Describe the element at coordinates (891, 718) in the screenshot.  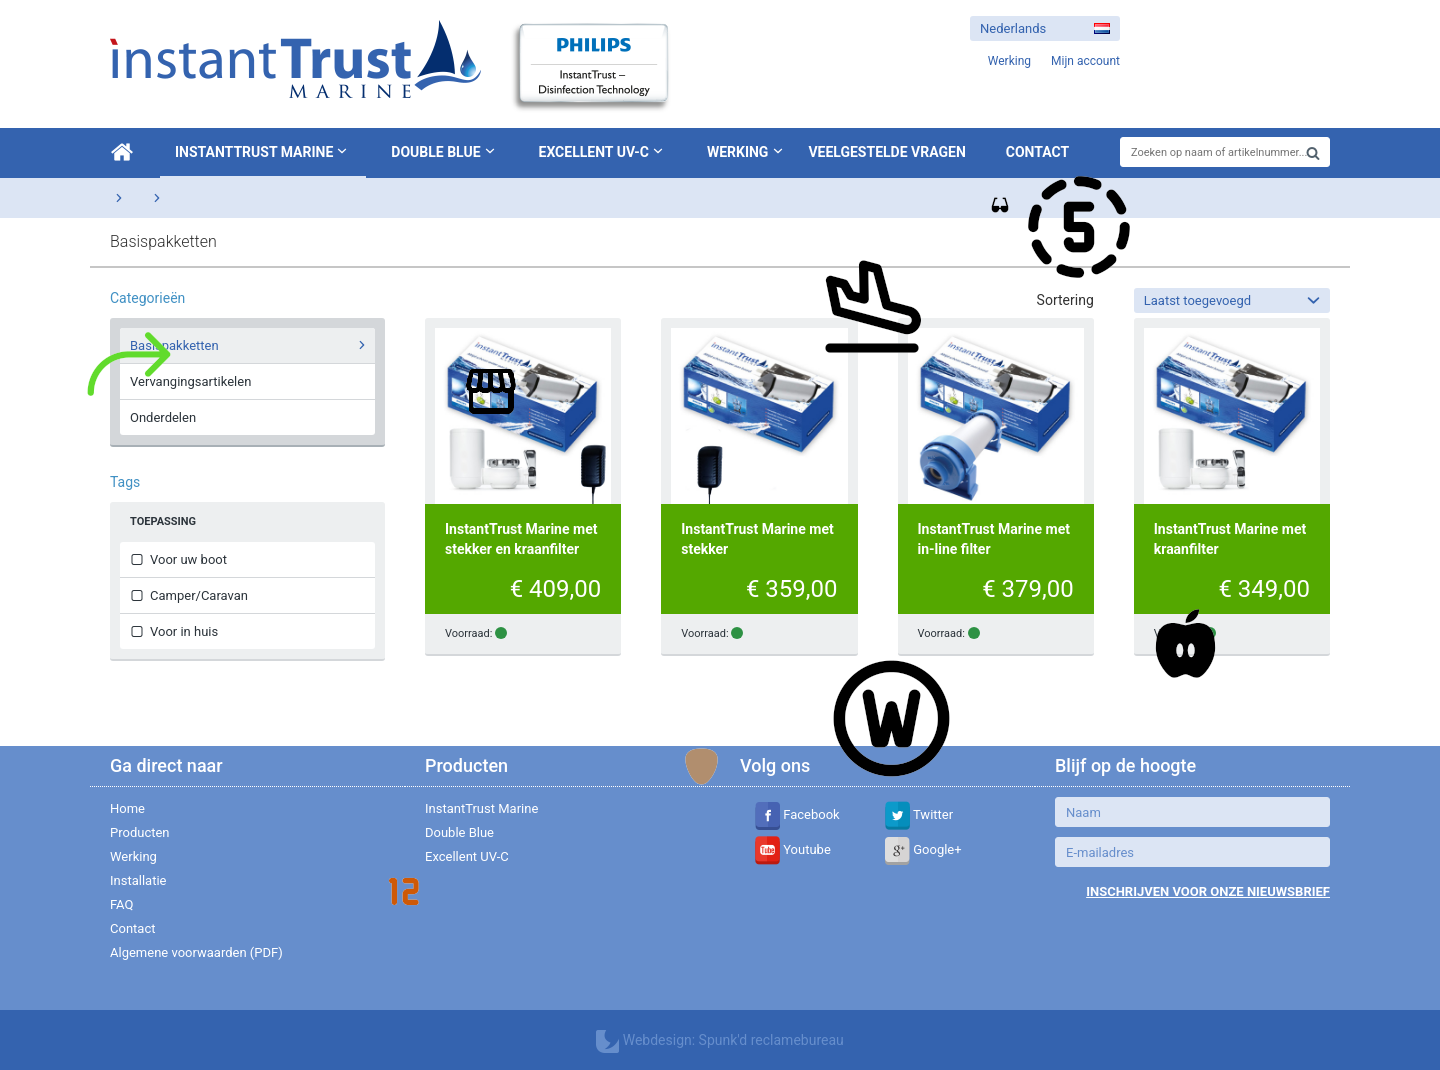
I see `laundry care symbol indicating wash dry setting` at that location.